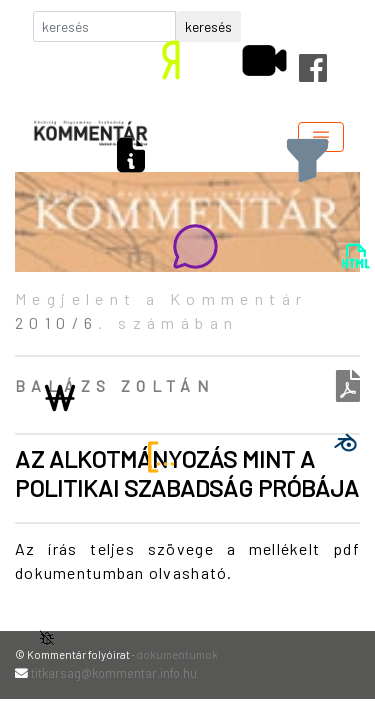  I want to click on indicates south korean won currency, so click(60, 398).